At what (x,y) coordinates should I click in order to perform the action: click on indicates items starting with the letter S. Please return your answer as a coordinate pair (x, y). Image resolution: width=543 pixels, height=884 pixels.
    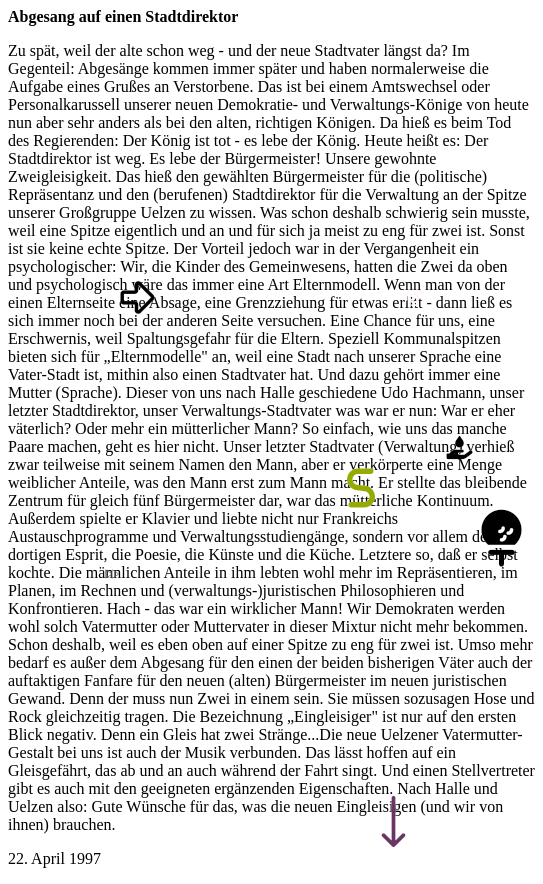
    Looking at the image, I should click on (361, 488).